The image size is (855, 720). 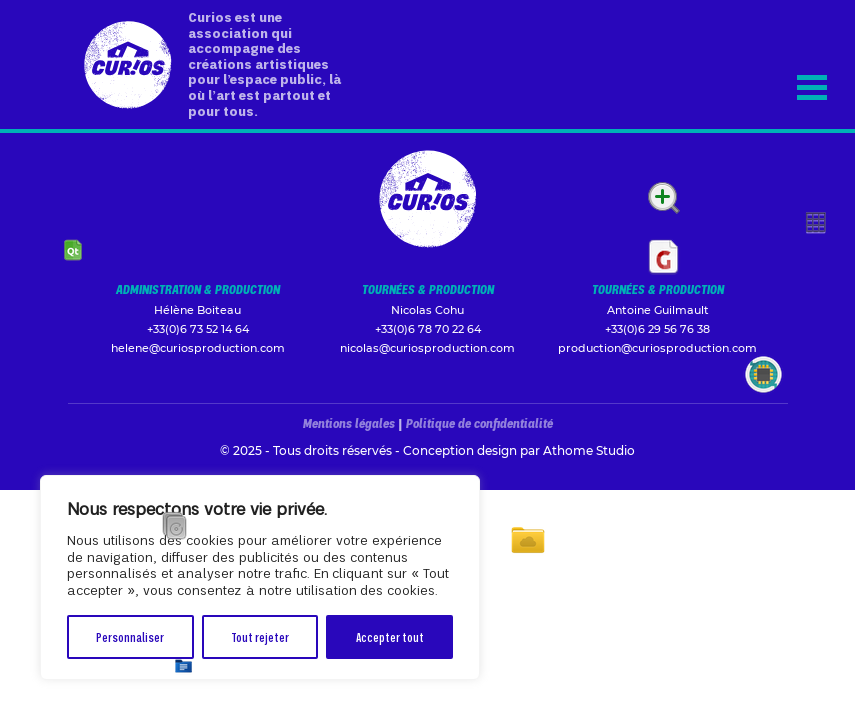 I want to click on a G-code file used for CNC or 3D printing instructions, so click(x=663, y=256).